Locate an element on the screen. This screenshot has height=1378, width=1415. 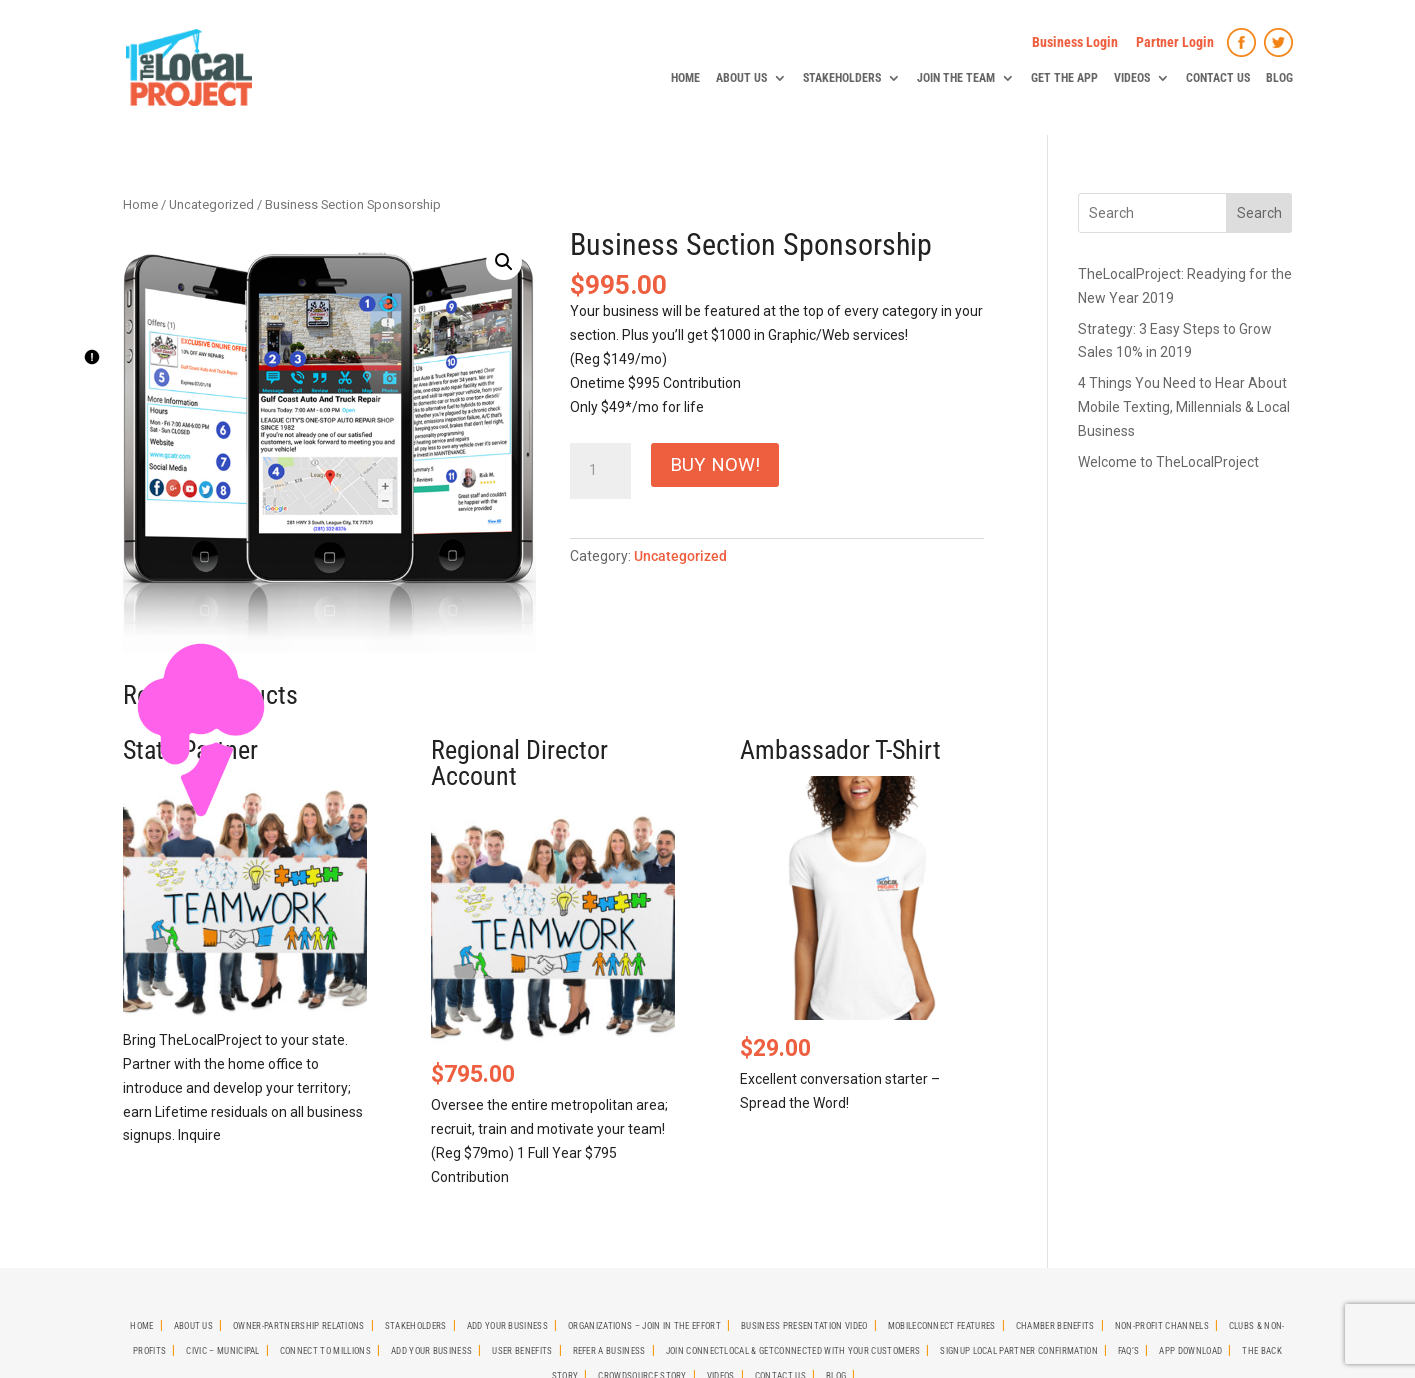
browse desserts or sweet treats is located at coordinates (201, 730).